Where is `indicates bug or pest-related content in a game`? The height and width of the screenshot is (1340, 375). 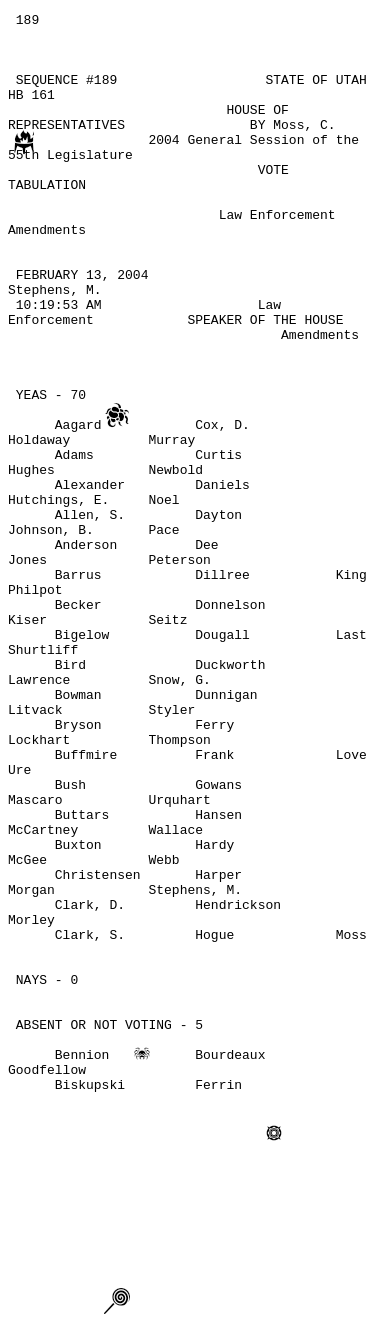
indicates bug or pest-related content in a game is located at coordinates (142, 1054).